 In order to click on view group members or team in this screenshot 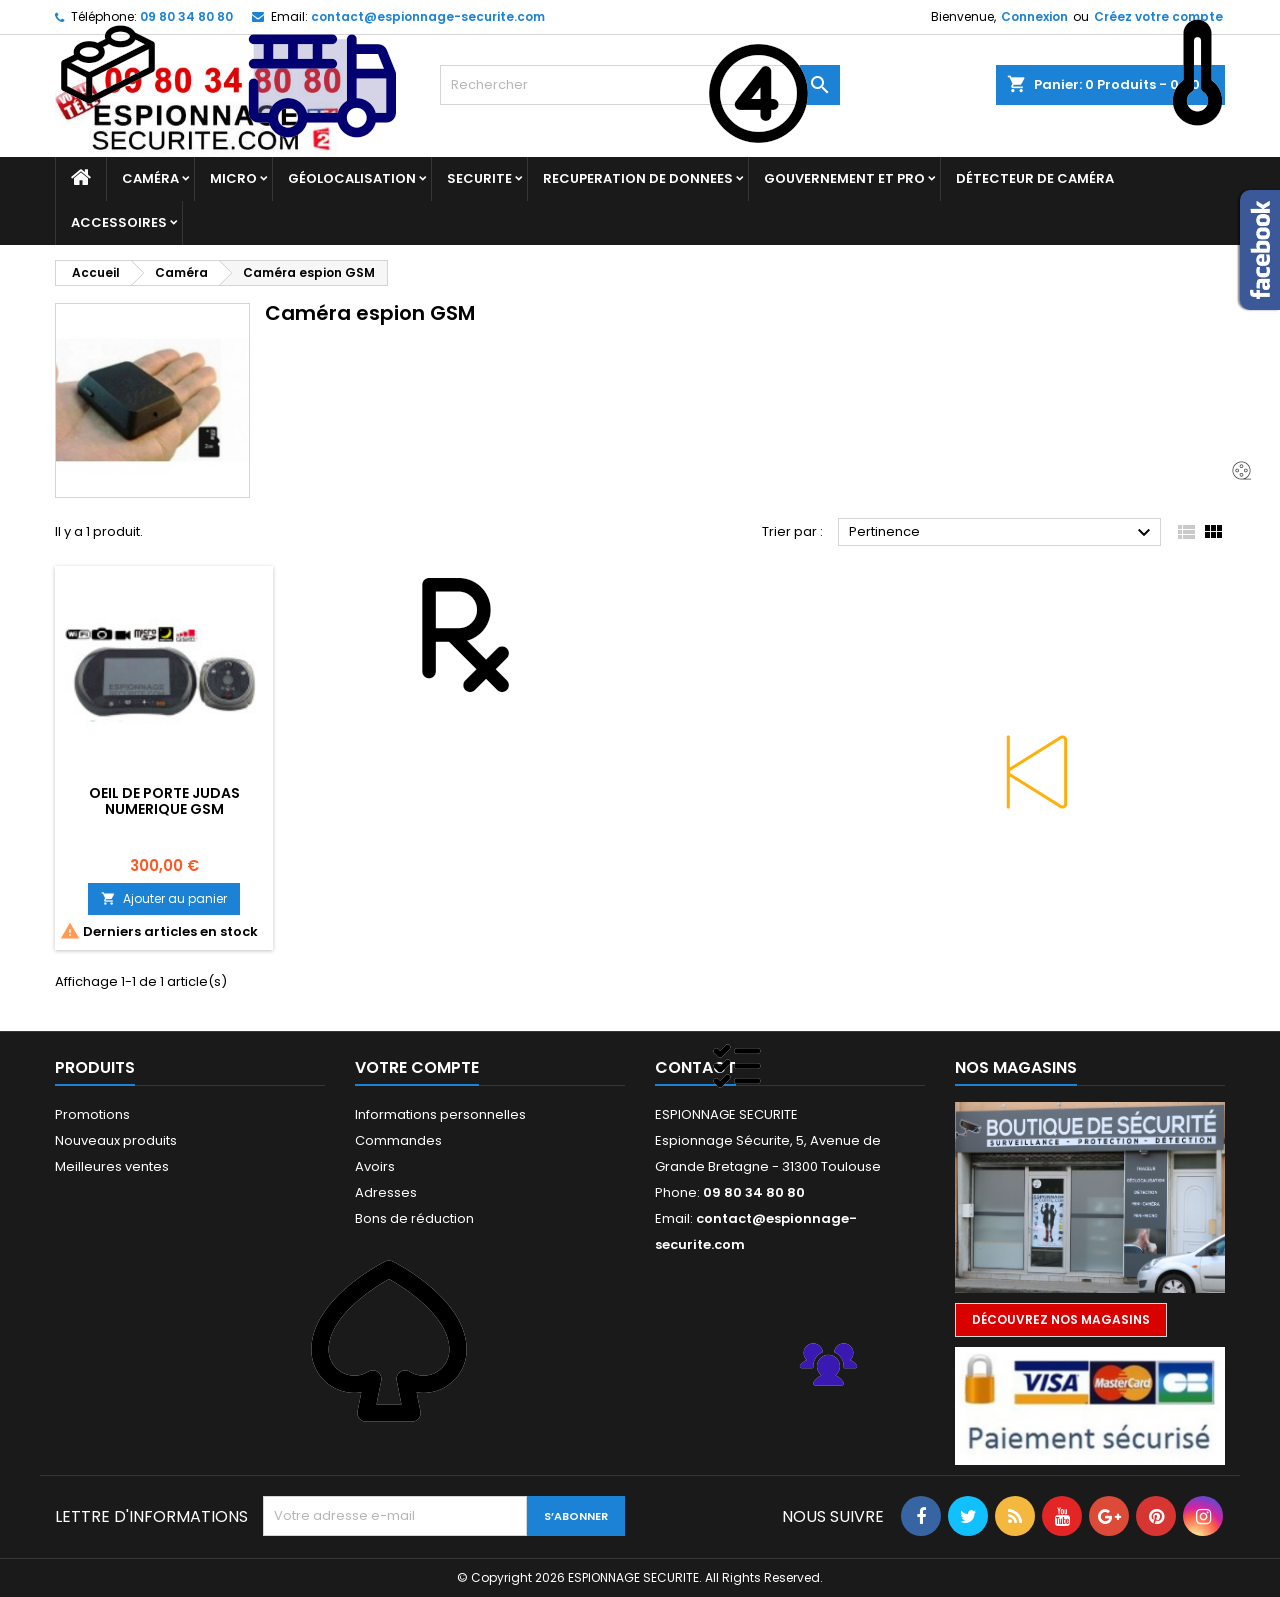, I will do `click(828, 1362)`.